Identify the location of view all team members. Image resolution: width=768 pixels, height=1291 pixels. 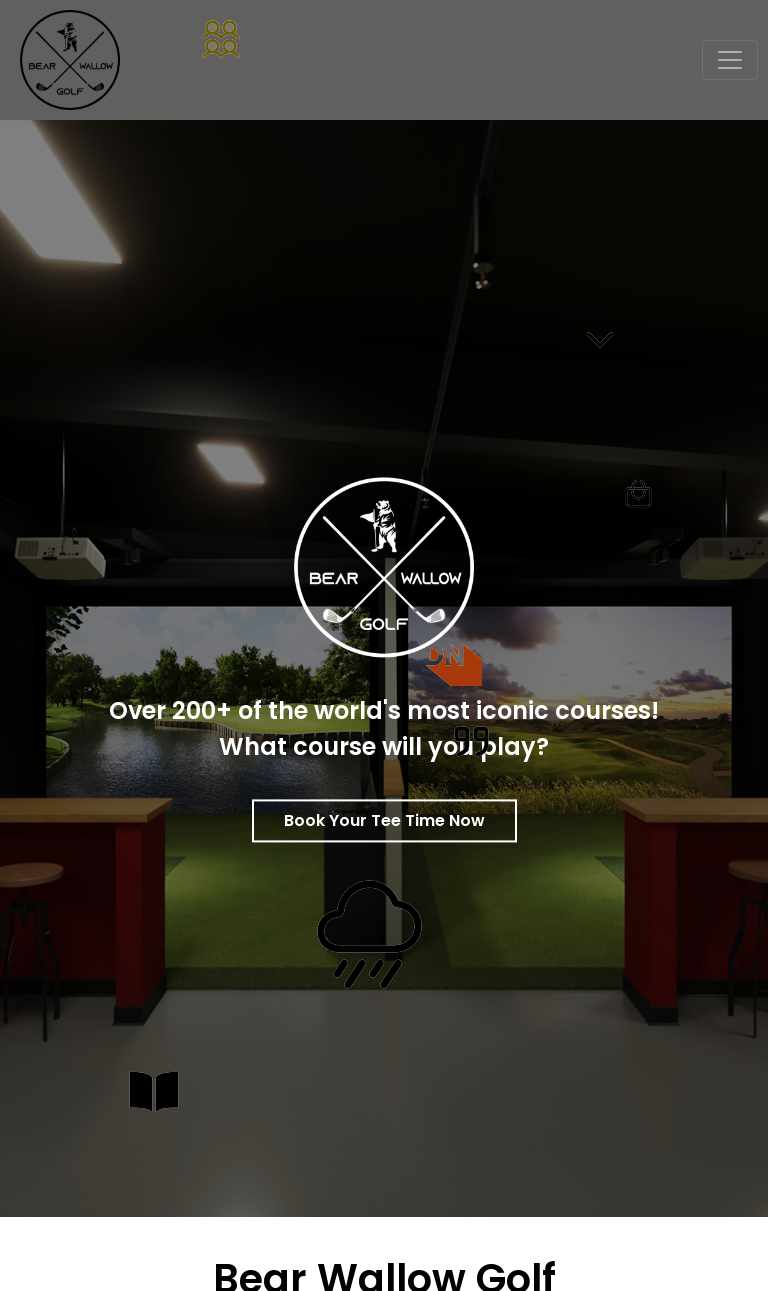
(221, 39).